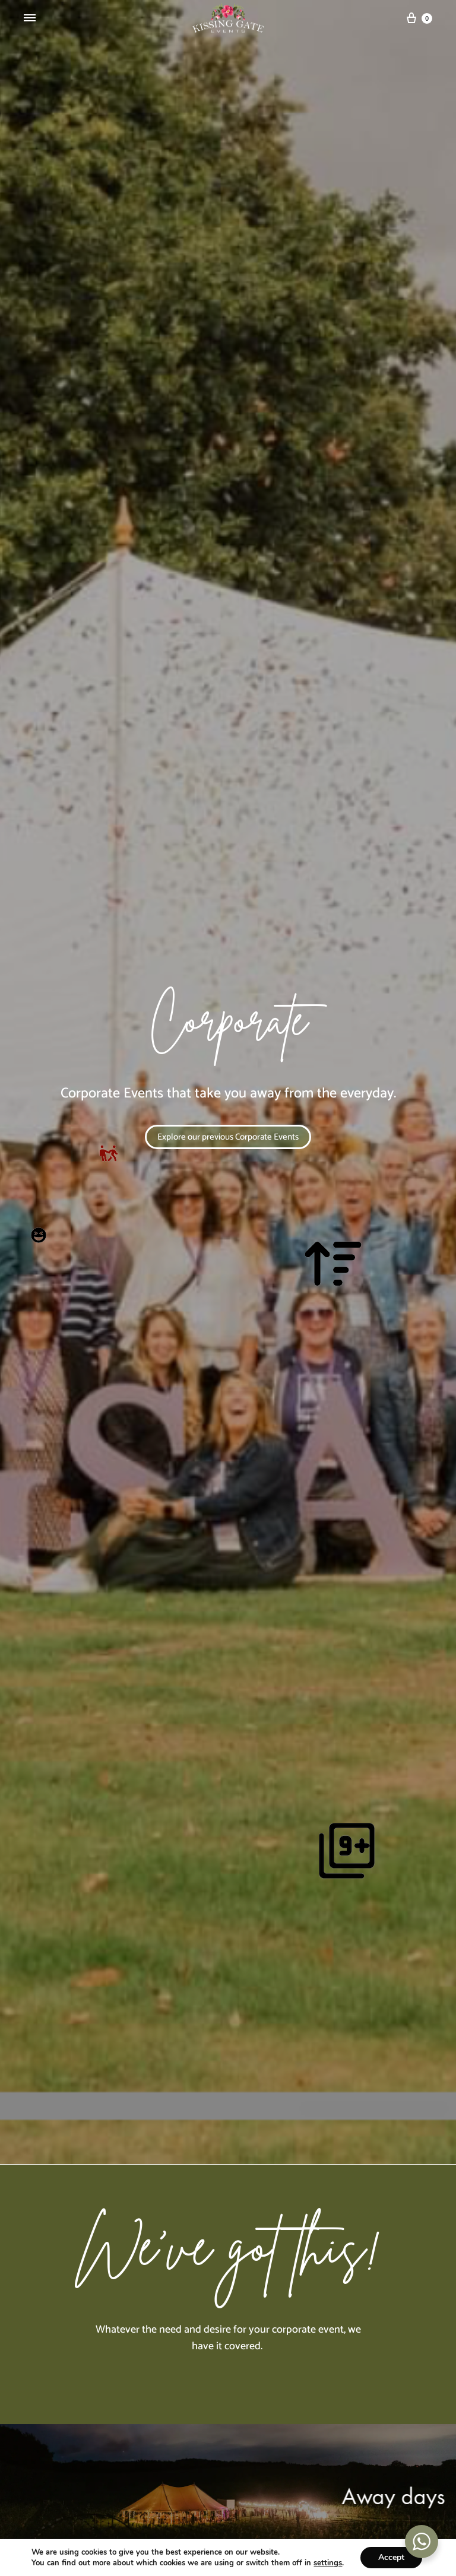 The image size is (456, 2576). I want to click on indicates 9 or more items in a stack or collection, so click(347, 1851).